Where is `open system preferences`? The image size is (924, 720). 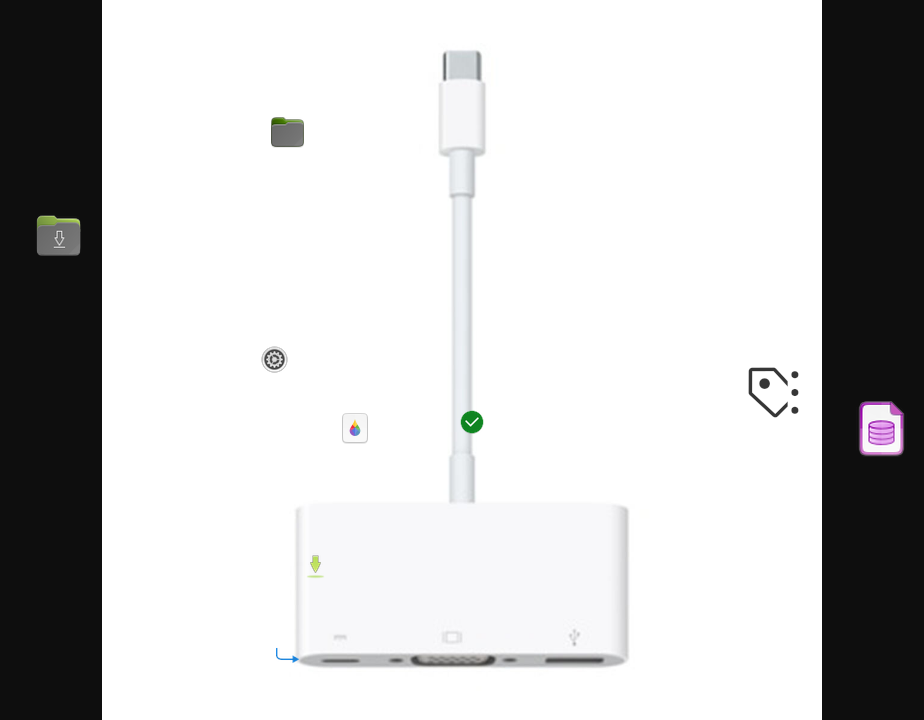
open system preferences is located at coordinates (274, 359).